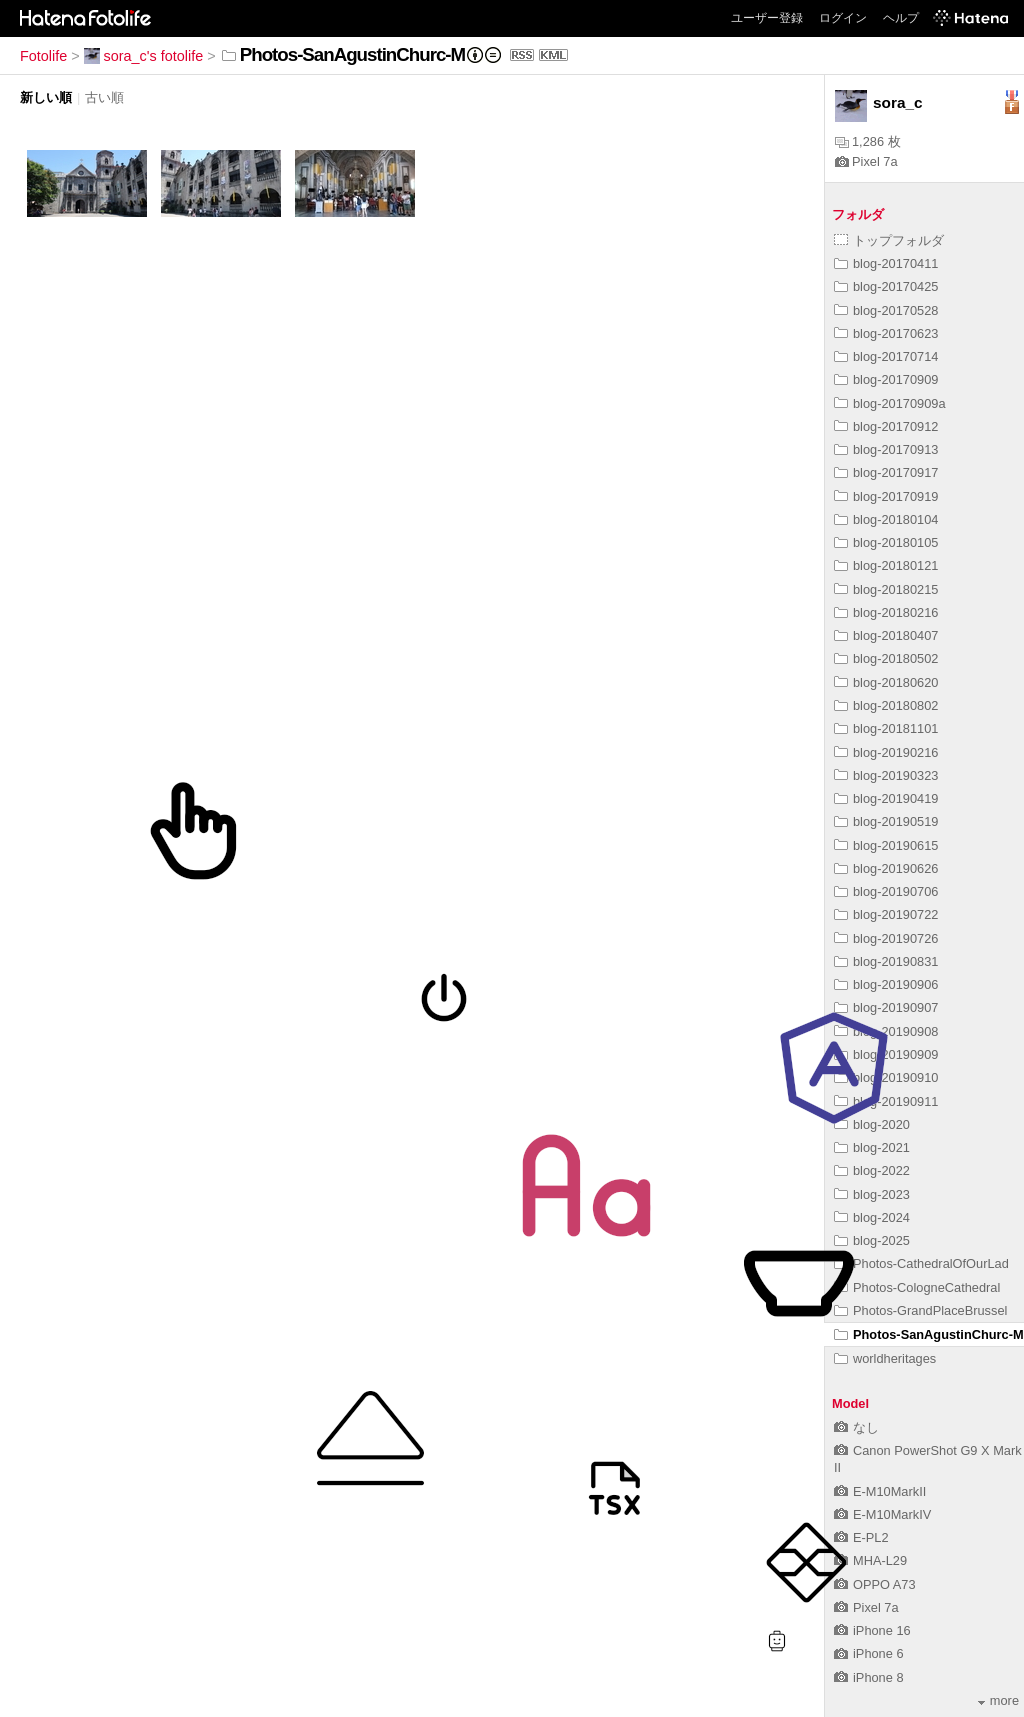  Describe the element at coordinates (194, 828) in the screenshot. I see `tap or click to interact` at that location.